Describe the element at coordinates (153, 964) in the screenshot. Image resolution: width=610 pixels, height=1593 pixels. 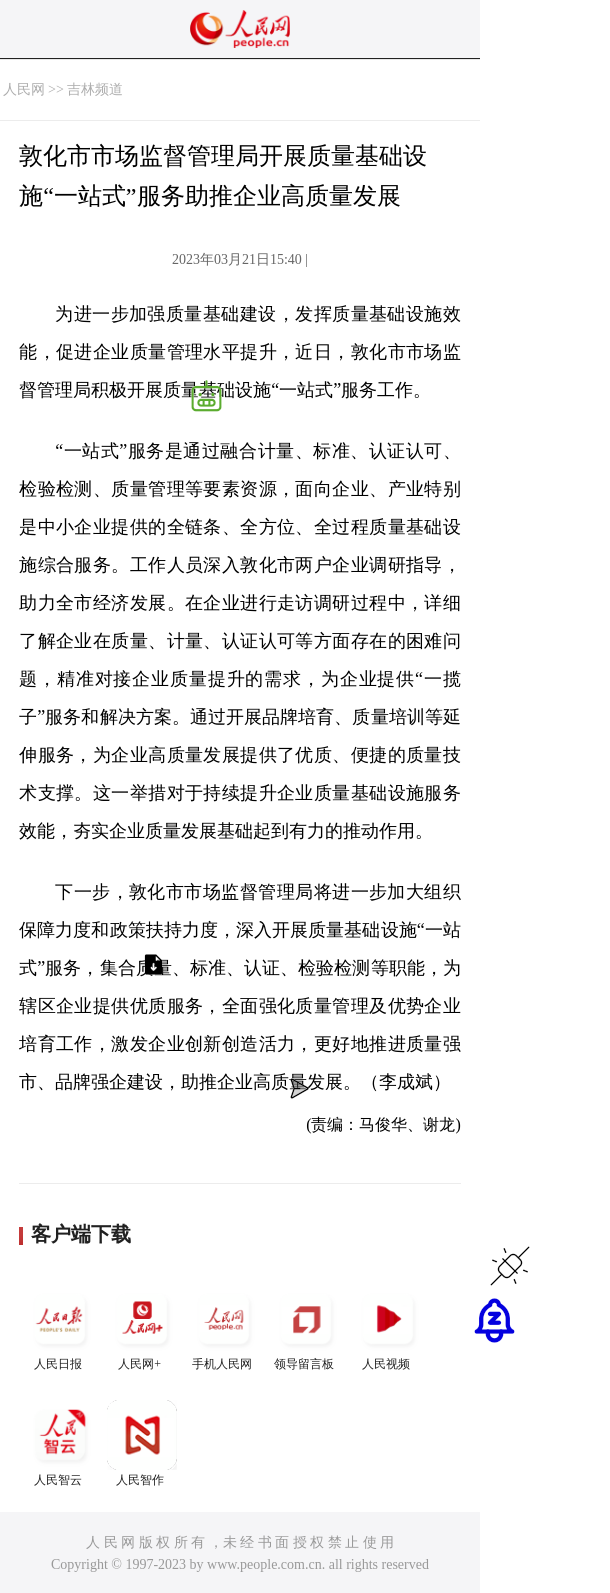
I see `download a file` at that location.